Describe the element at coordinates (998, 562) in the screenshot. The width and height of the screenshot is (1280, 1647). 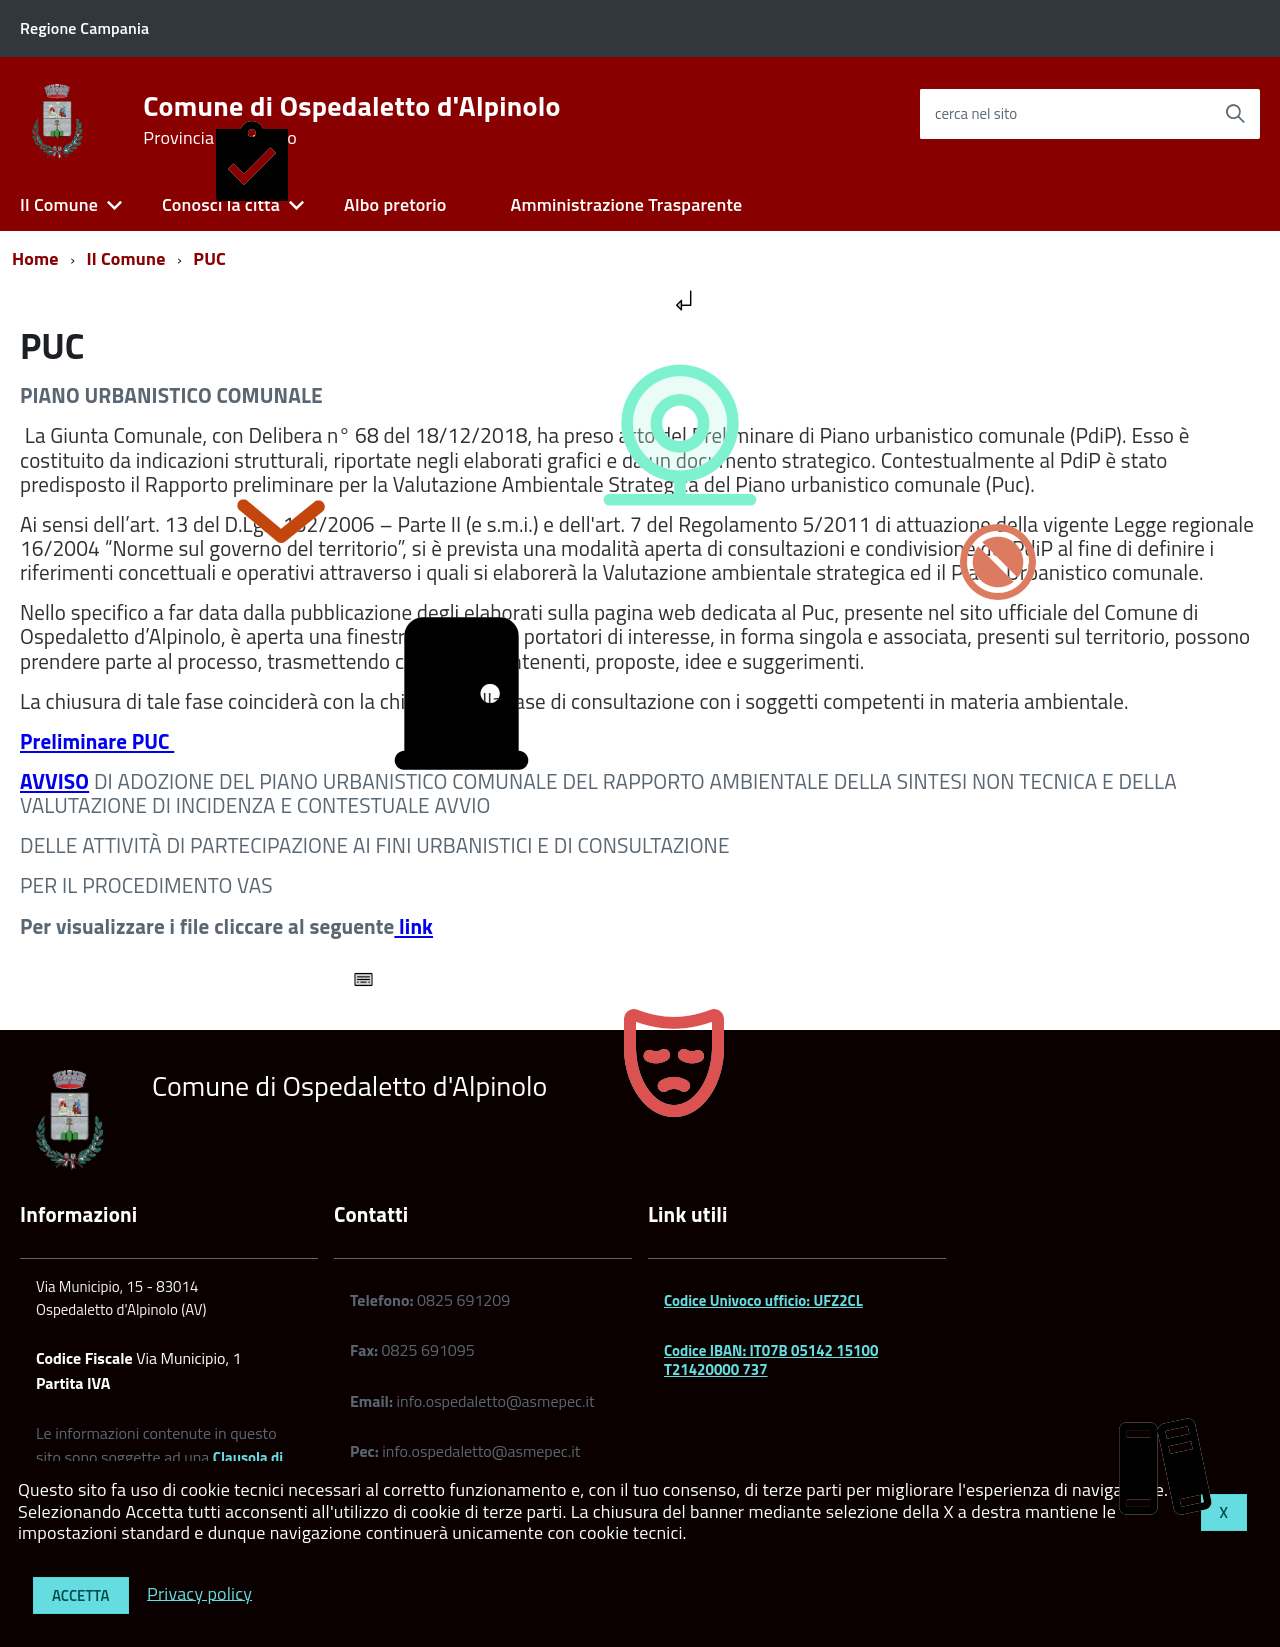
I see `indicates a blocked or prohibited action` at that location.